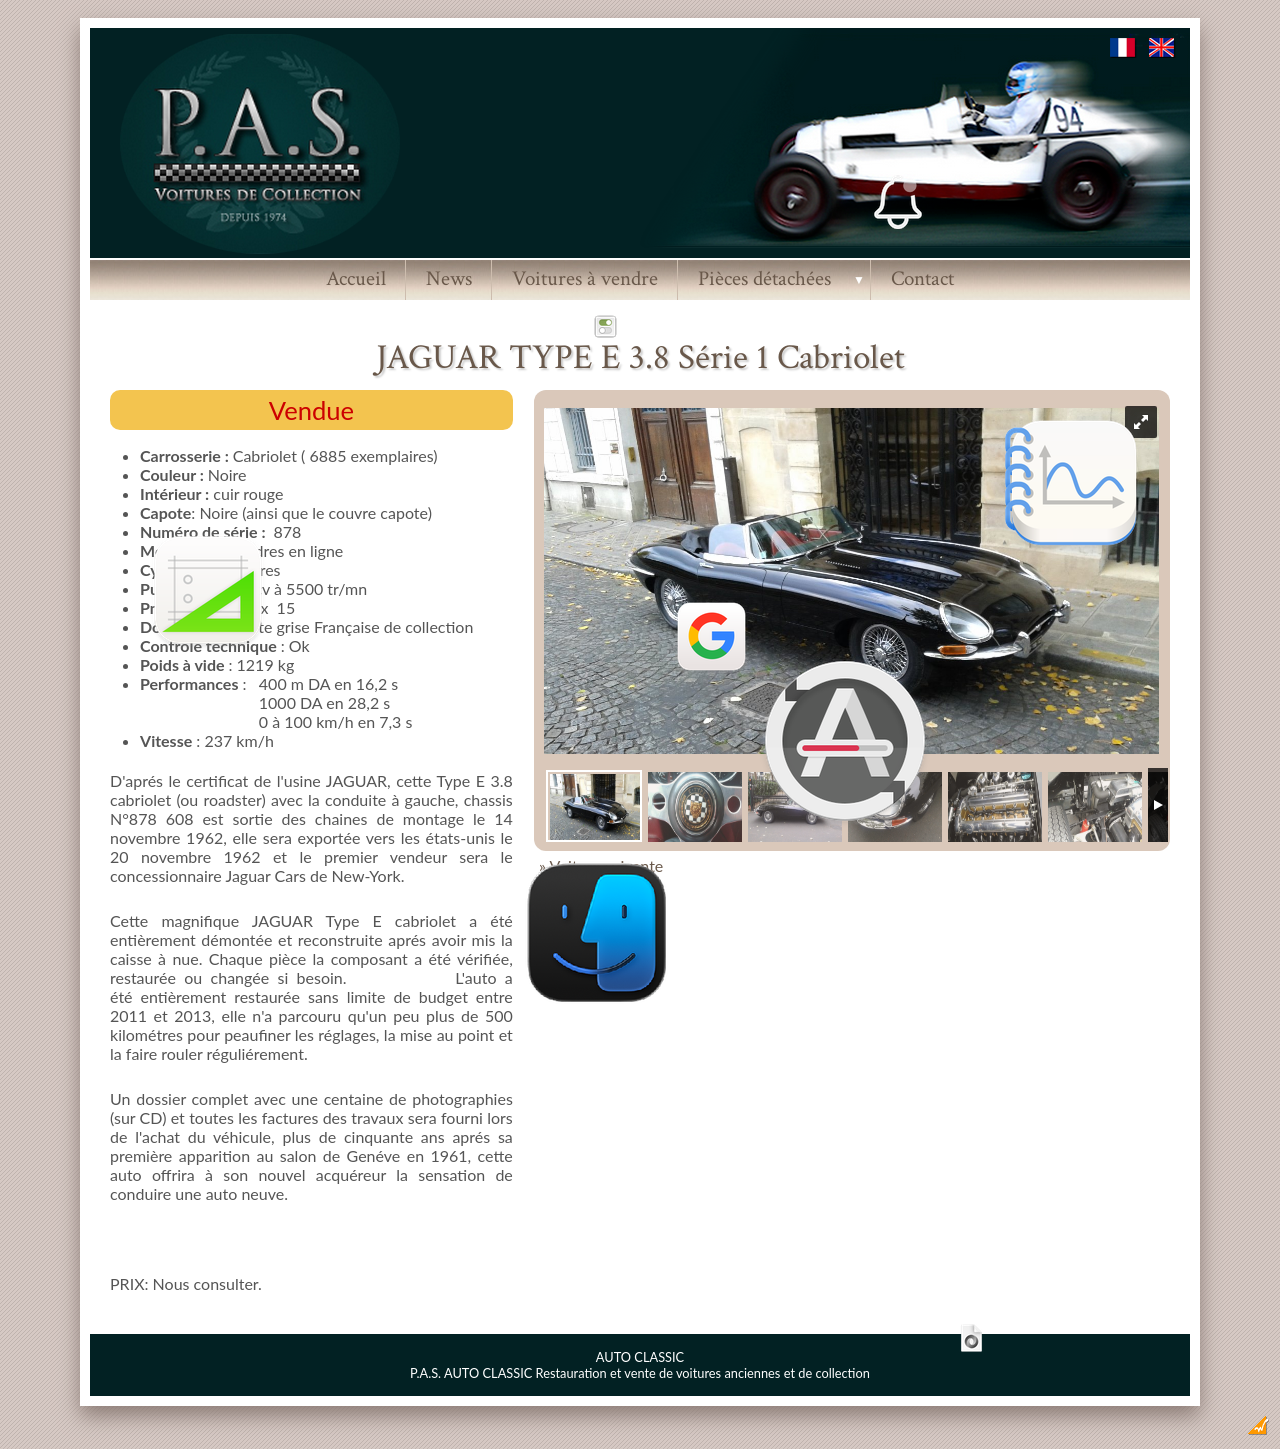 This screenshot has height=1449, width=1280. What do you see at coordinates (971, 1338) in the screenshot?
I see `a JSON file type indicator` at bounding box center [971, 1338].